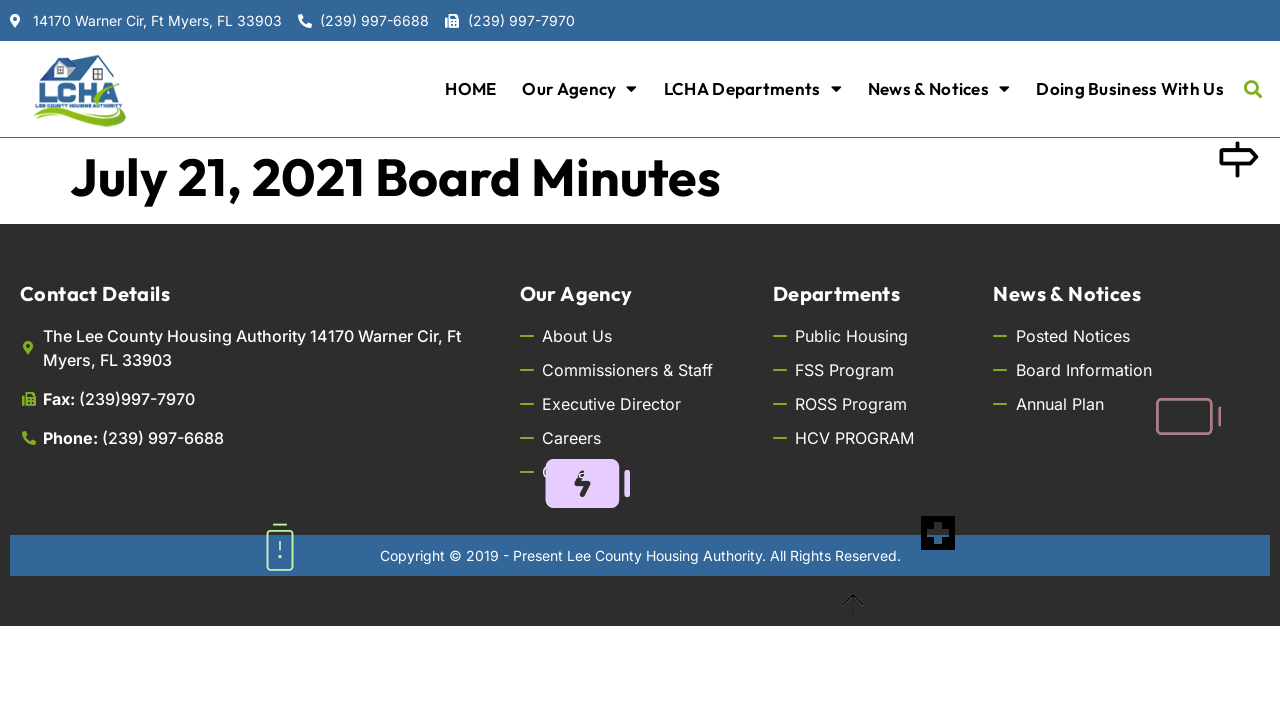  Describe the element at coordinates (586, 483) in the screenshot. I see `indicates device is currently charging` at that location.